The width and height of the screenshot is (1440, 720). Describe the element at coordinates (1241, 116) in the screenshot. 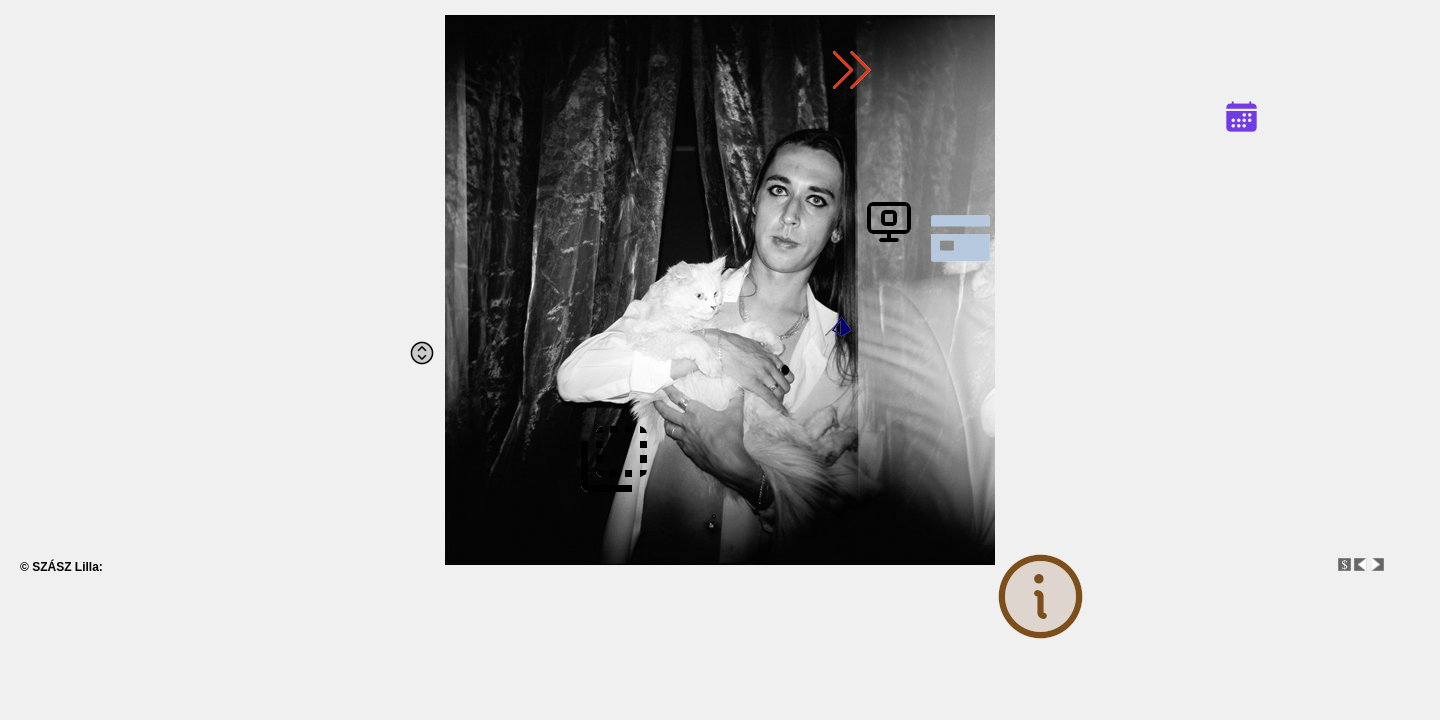

I see `view calendar or schedule` at that location.